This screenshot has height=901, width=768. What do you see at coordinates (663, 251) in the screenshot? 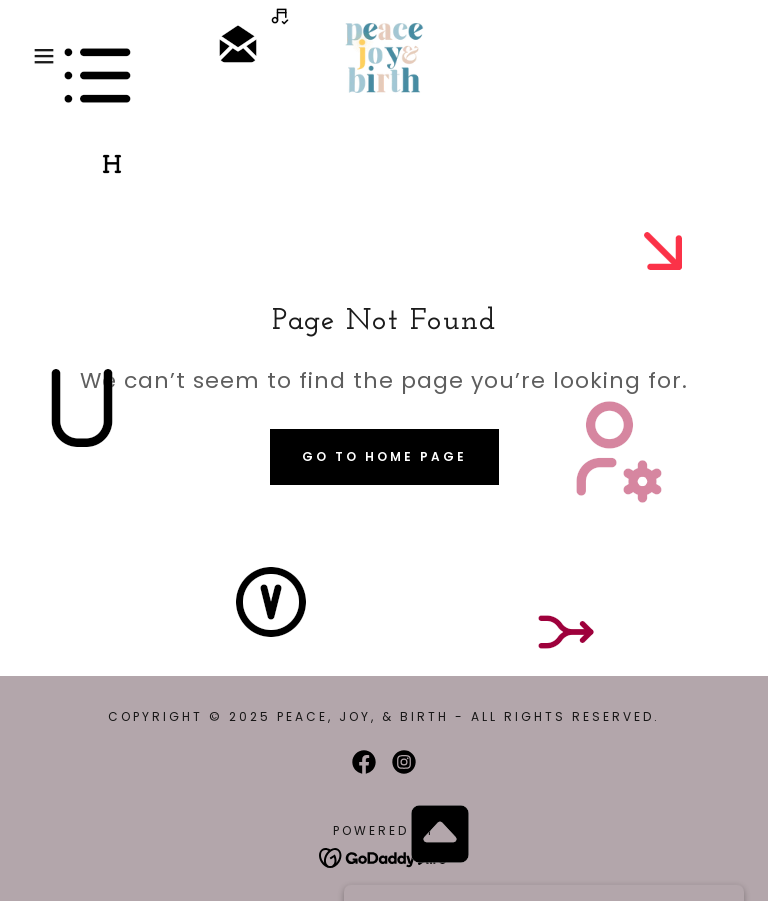
I see `navigate to the next item diagonally` at bounding box center [663, 251].